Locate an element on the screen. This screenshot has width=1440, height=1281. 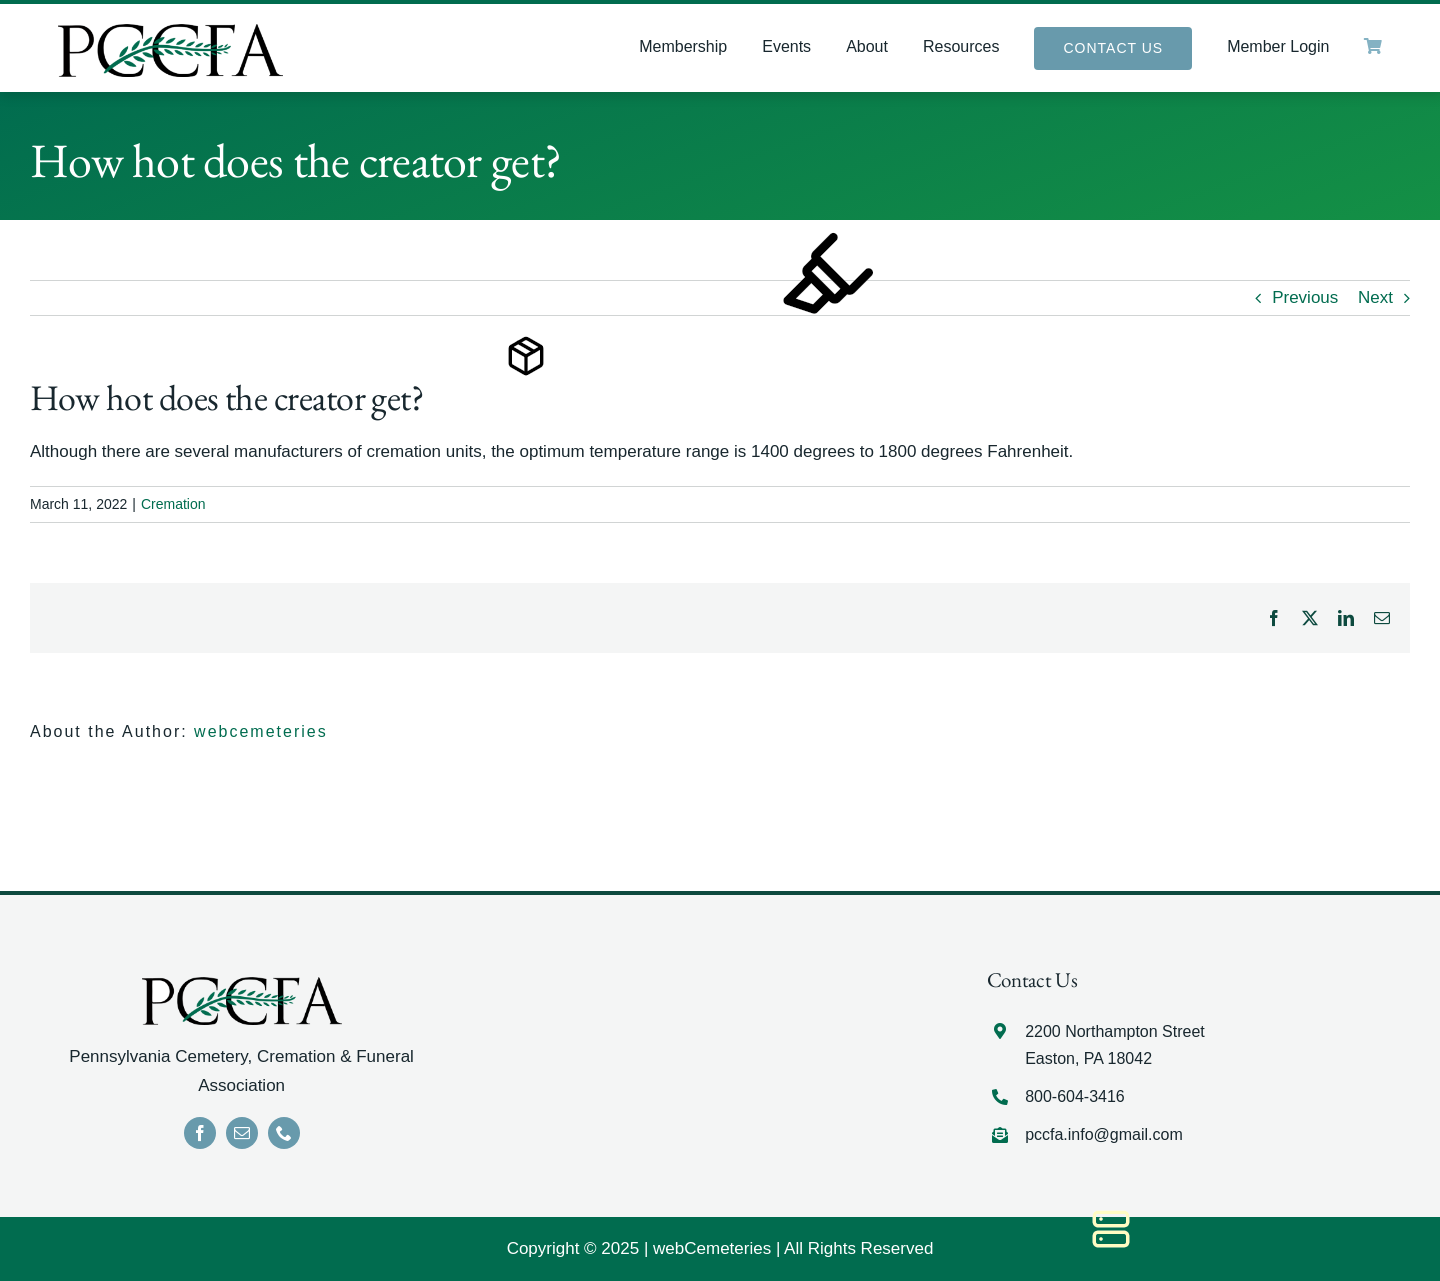
highlight or mark selected text is located at coordinates (826, 277).